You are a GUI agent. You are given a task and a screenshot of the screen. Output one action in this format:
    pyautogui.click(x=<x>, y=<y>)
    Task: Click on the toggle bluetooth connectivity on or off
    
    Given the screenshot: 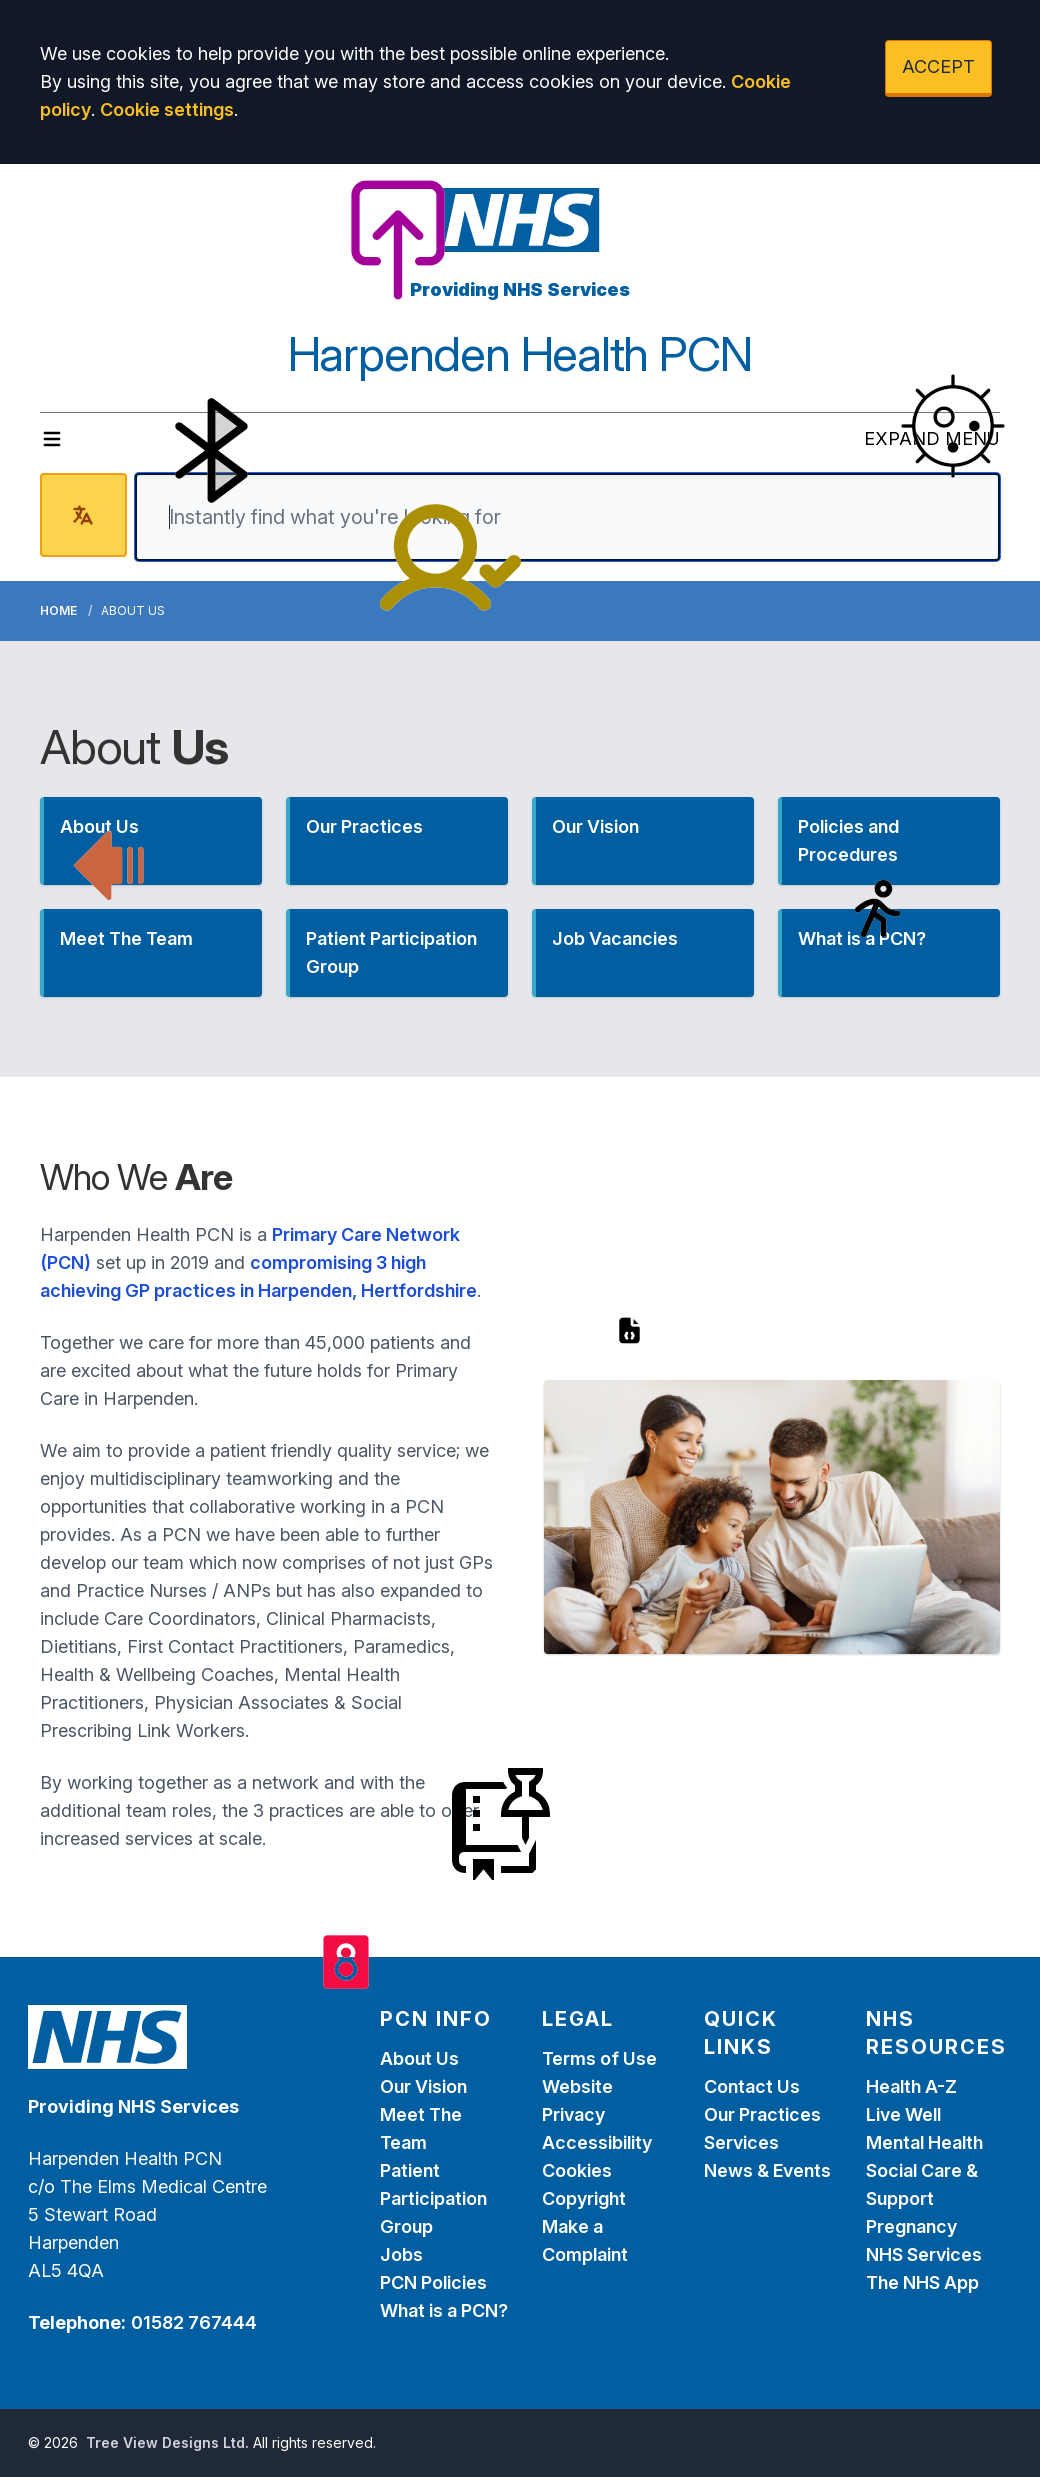 What is the action you would take?
    pyautogui.click(x=211, y=450)
    